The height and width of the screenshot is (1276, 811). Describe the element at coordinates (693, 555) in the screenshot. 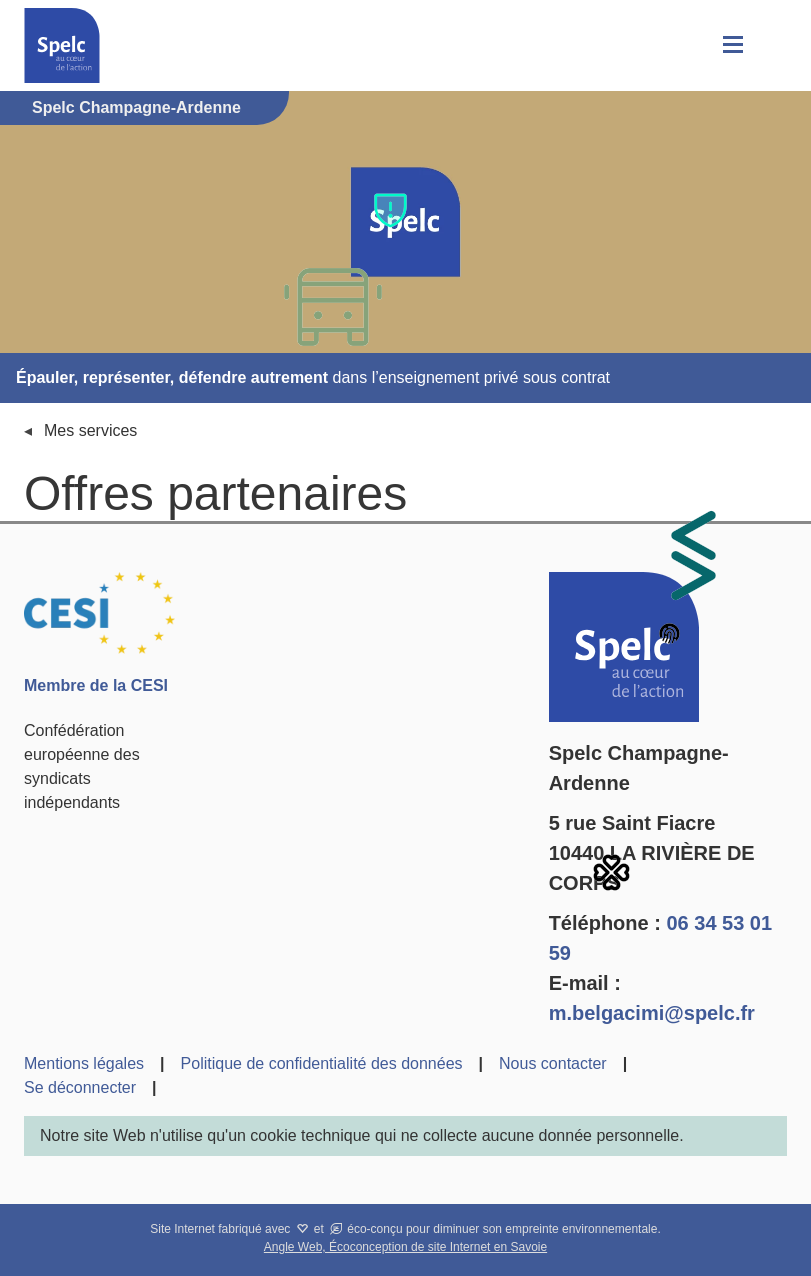

I see `open stocktwits social trading platform` at that location.